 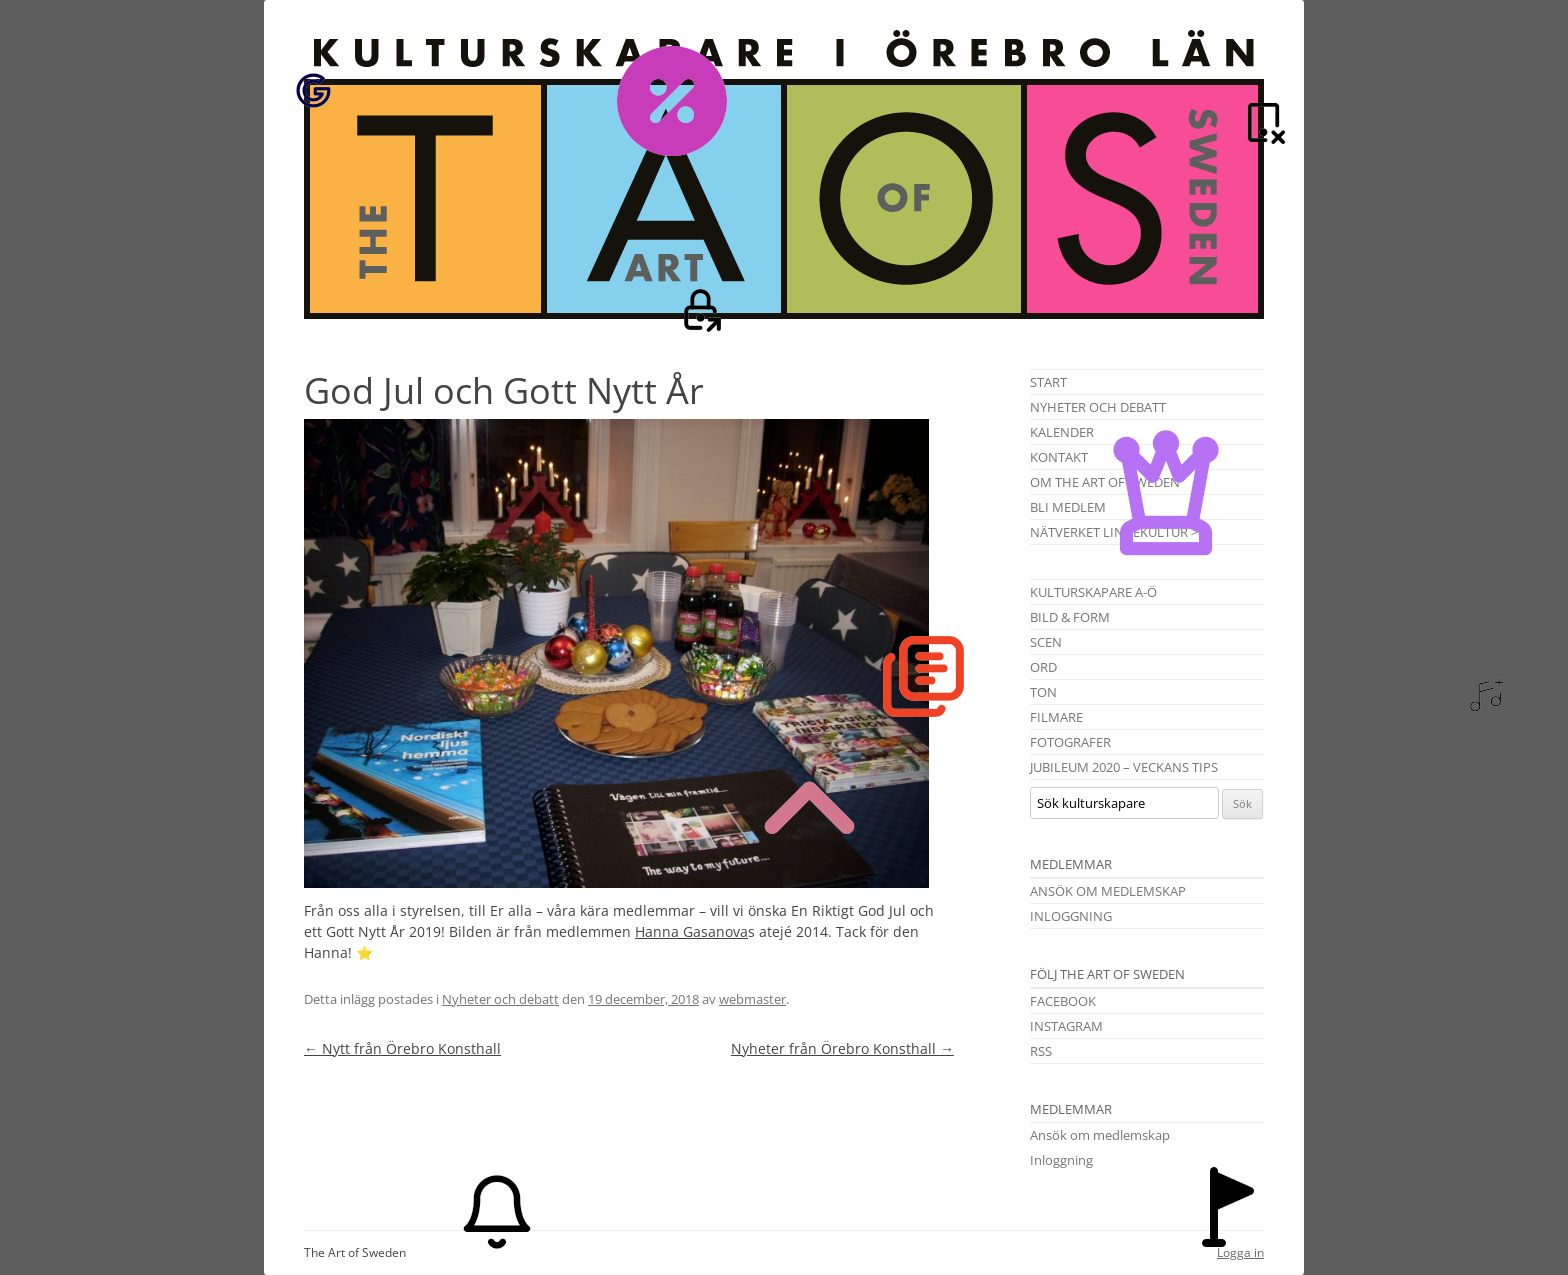 I want to click on sign in with Google, so click(x=313, y=90).